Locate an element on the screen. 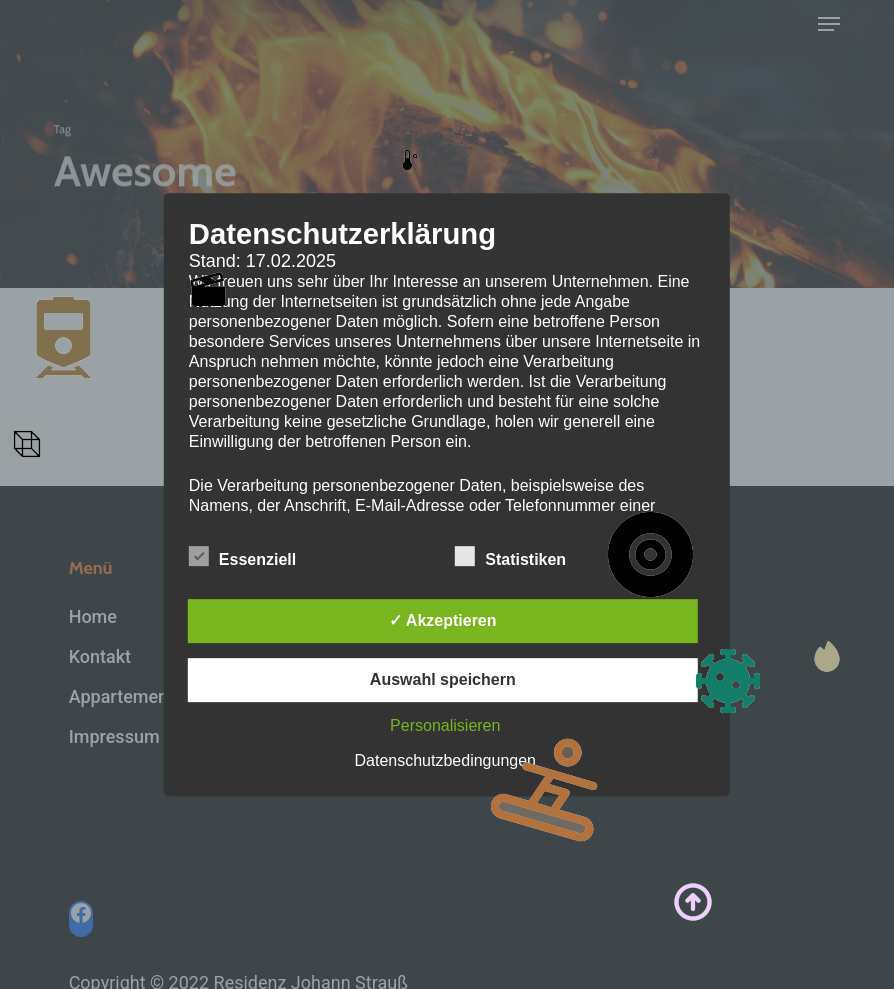 This screenshot has height=989, width=894. indicates trending or hot content is located at coordinates (827, 657).